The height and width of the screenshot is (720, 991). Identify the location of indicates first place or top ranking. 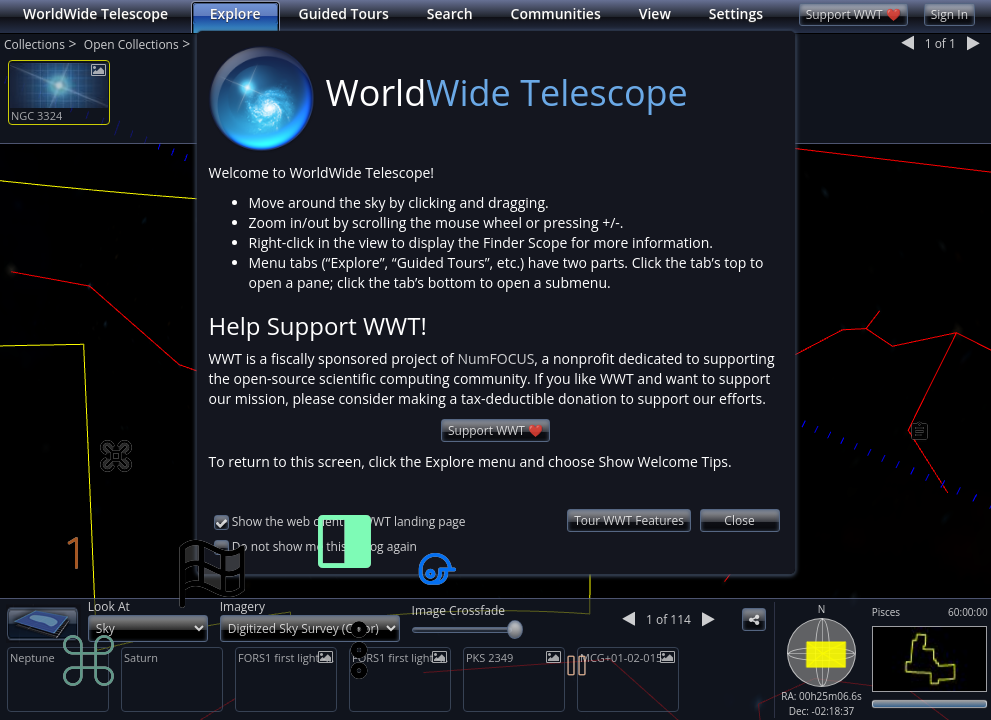
(75, 553).